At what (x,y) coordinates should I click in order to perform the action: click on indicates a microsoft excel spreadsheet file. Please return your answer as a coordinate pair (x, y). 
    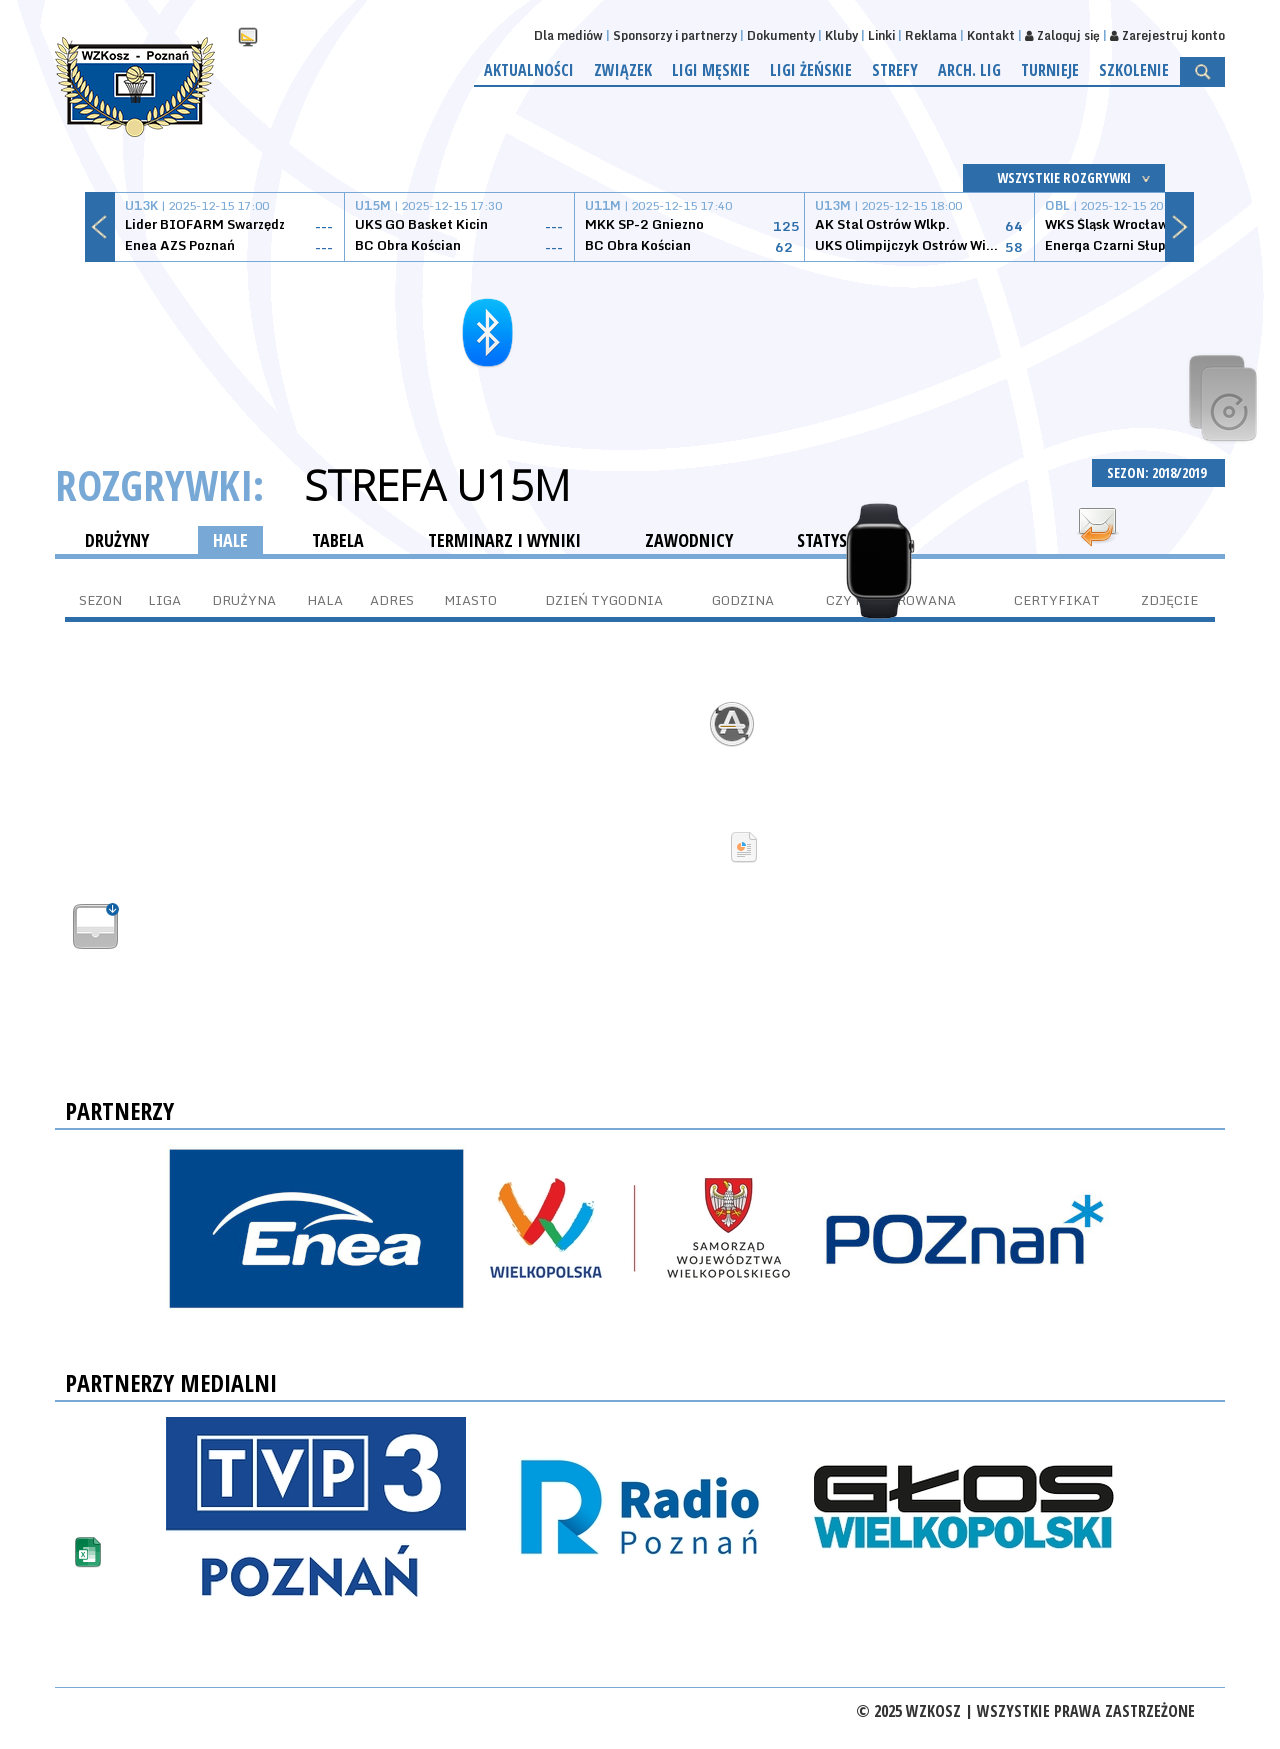
    Looking at the image, I should click on (88, 1552).